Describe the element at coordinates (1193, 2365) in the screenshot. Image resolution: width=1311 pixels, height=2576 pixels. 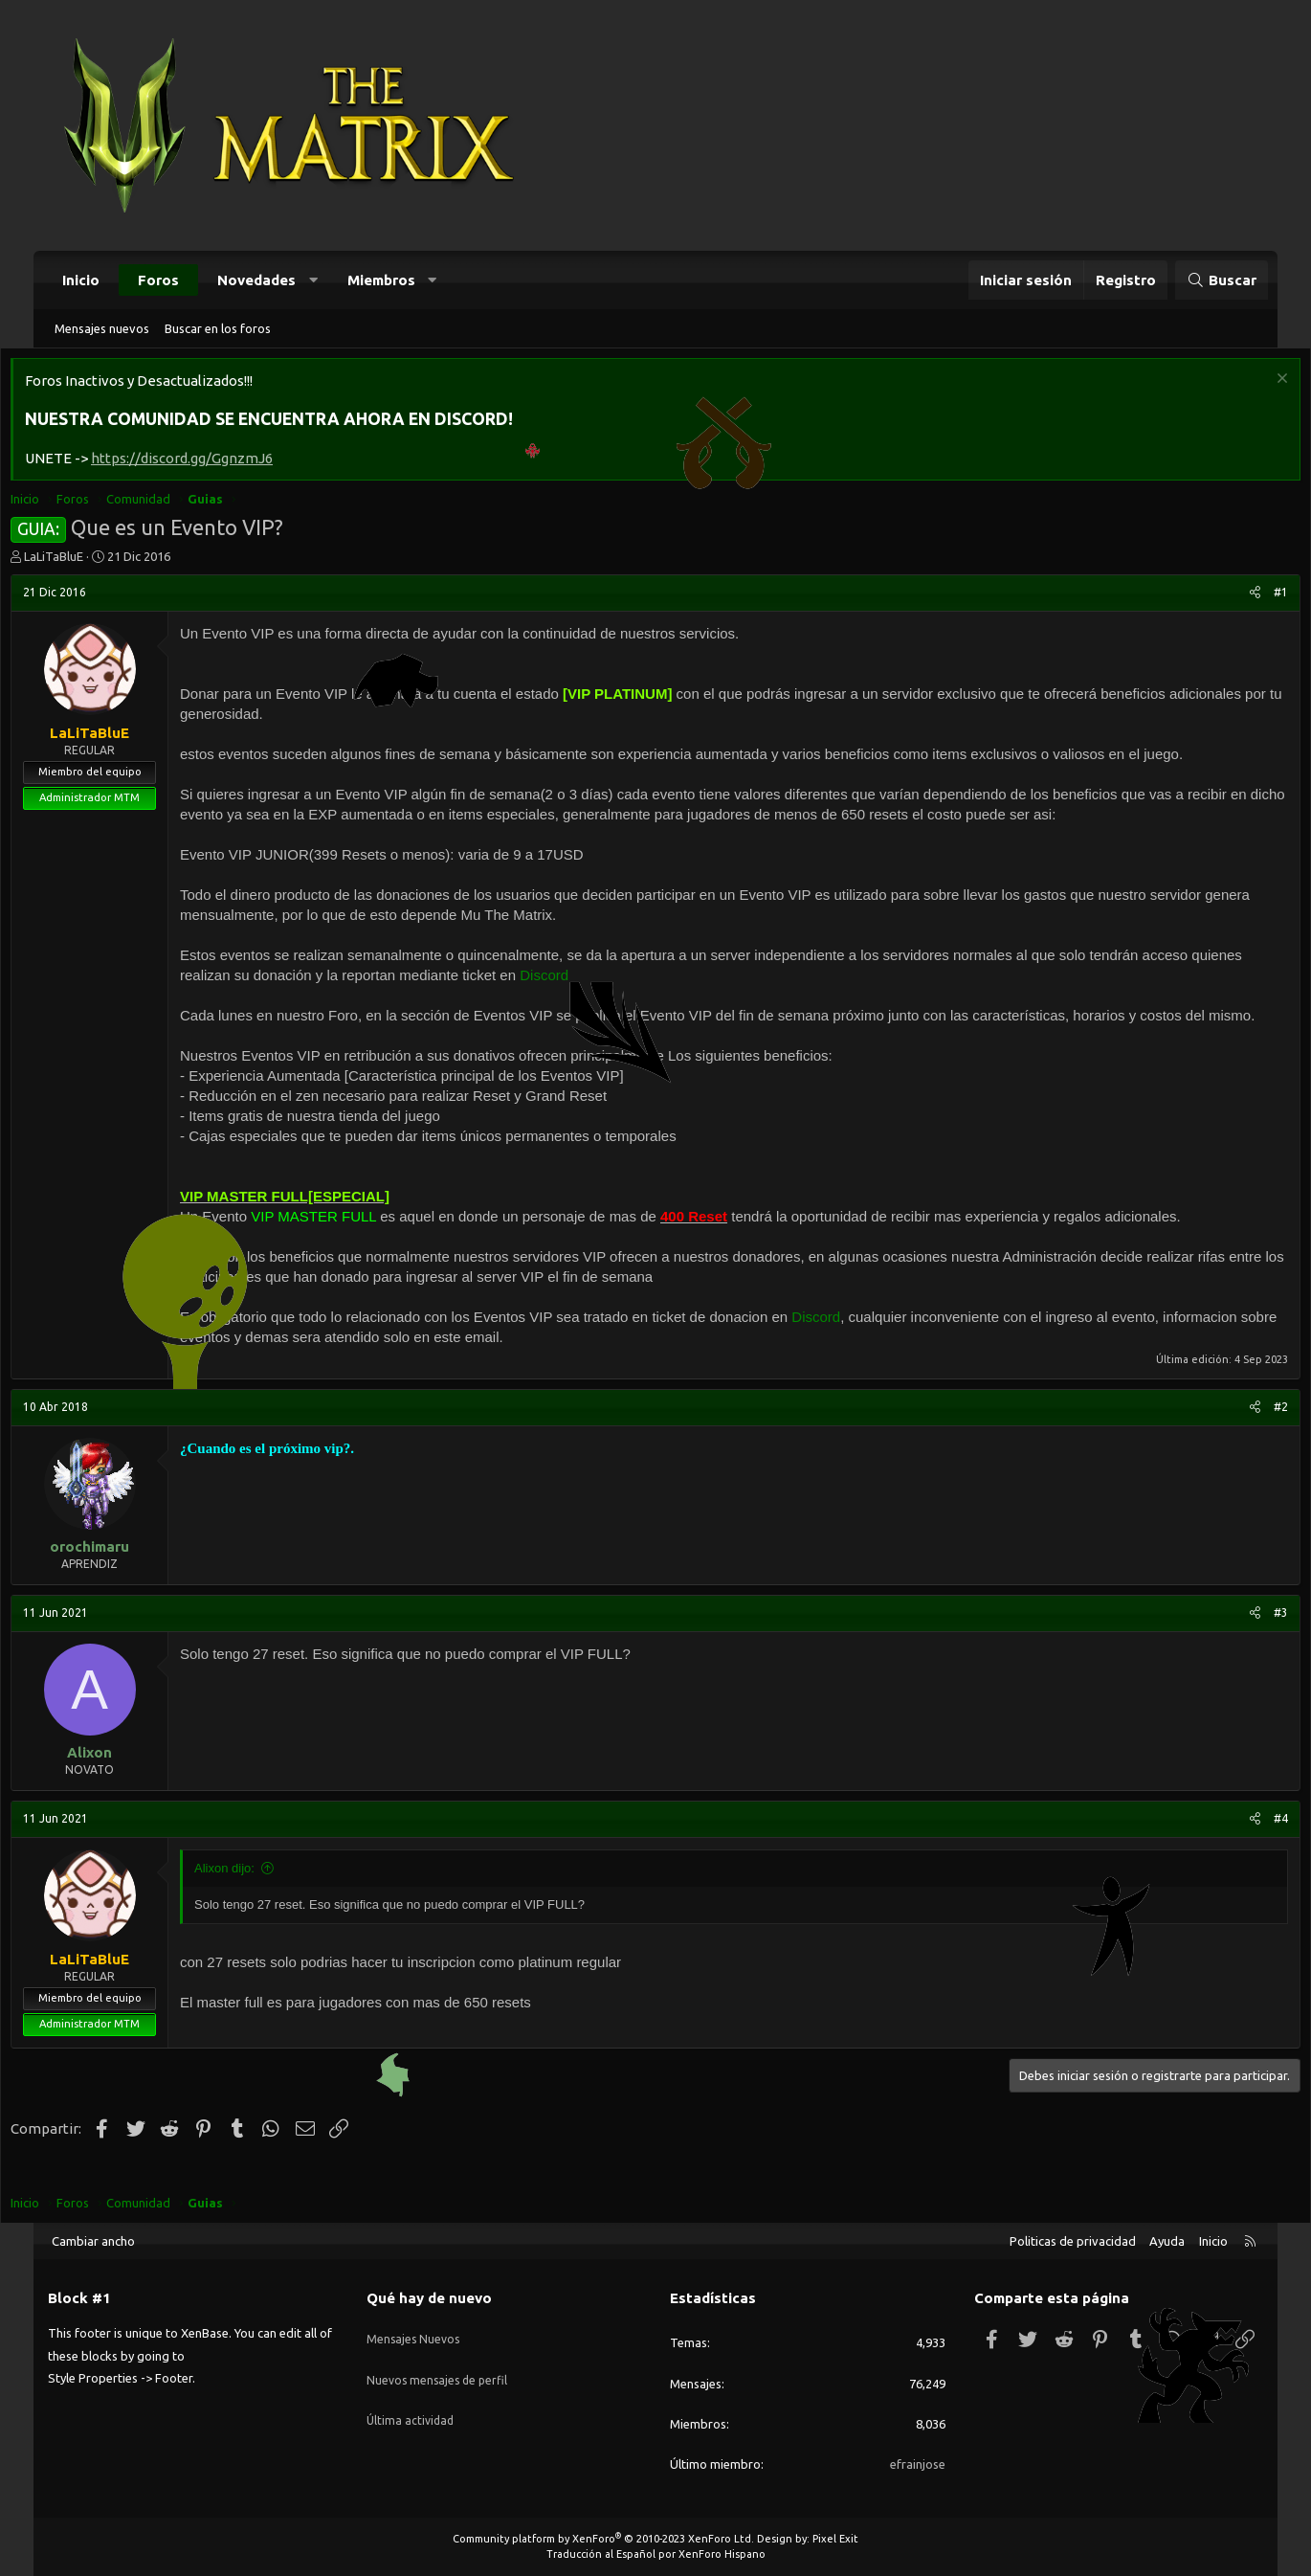
I see `select werewolf character or role` at that location.